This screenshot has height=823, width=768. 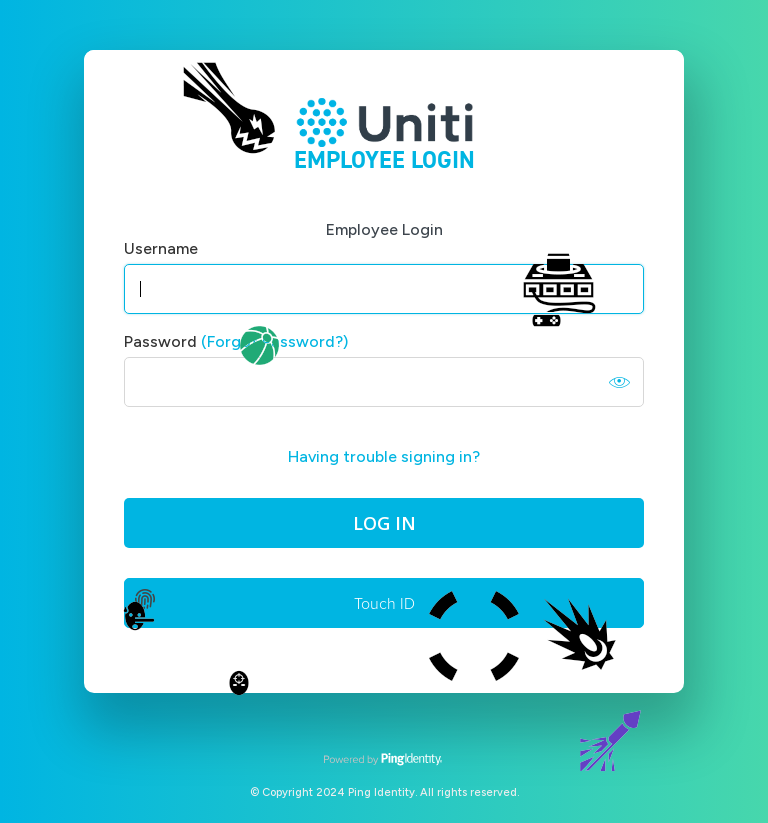 What do you see at coordinates (578, 633) in the screenshot?
I see `indicates a falling or dropping object in gameplay` at bounding box center [578, 633].